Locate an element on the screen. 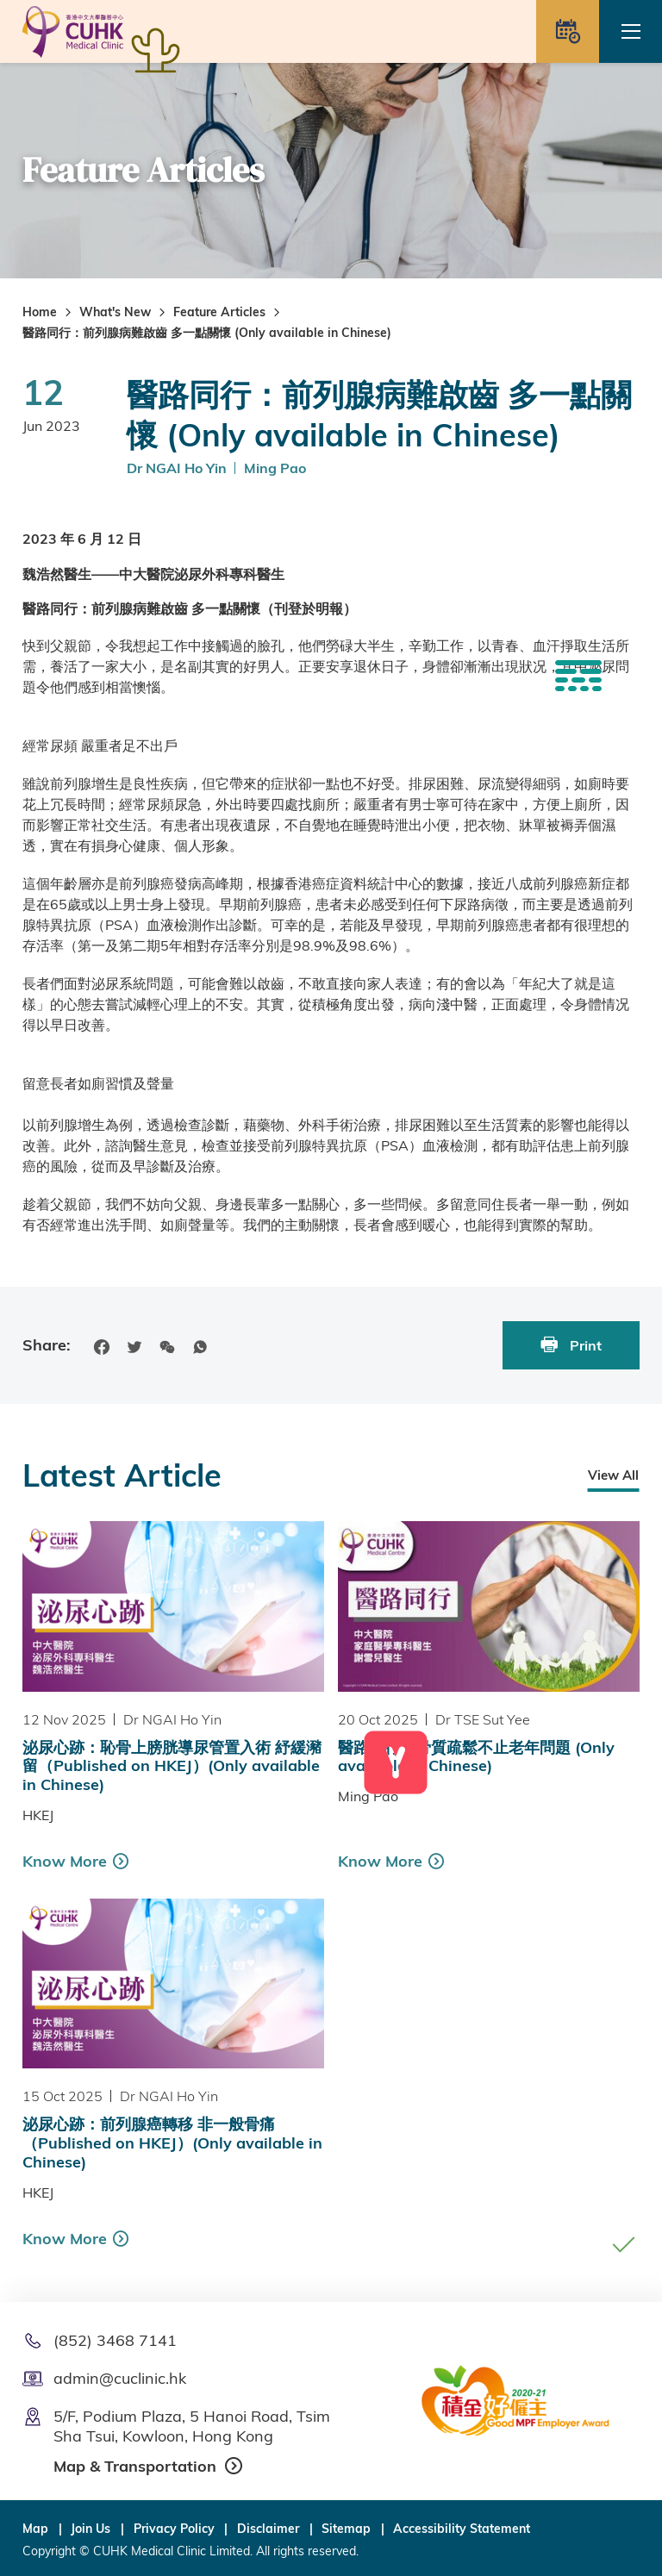  represents the letter Y in a grid or keyboard interface is located at coordinates (396, 1762).